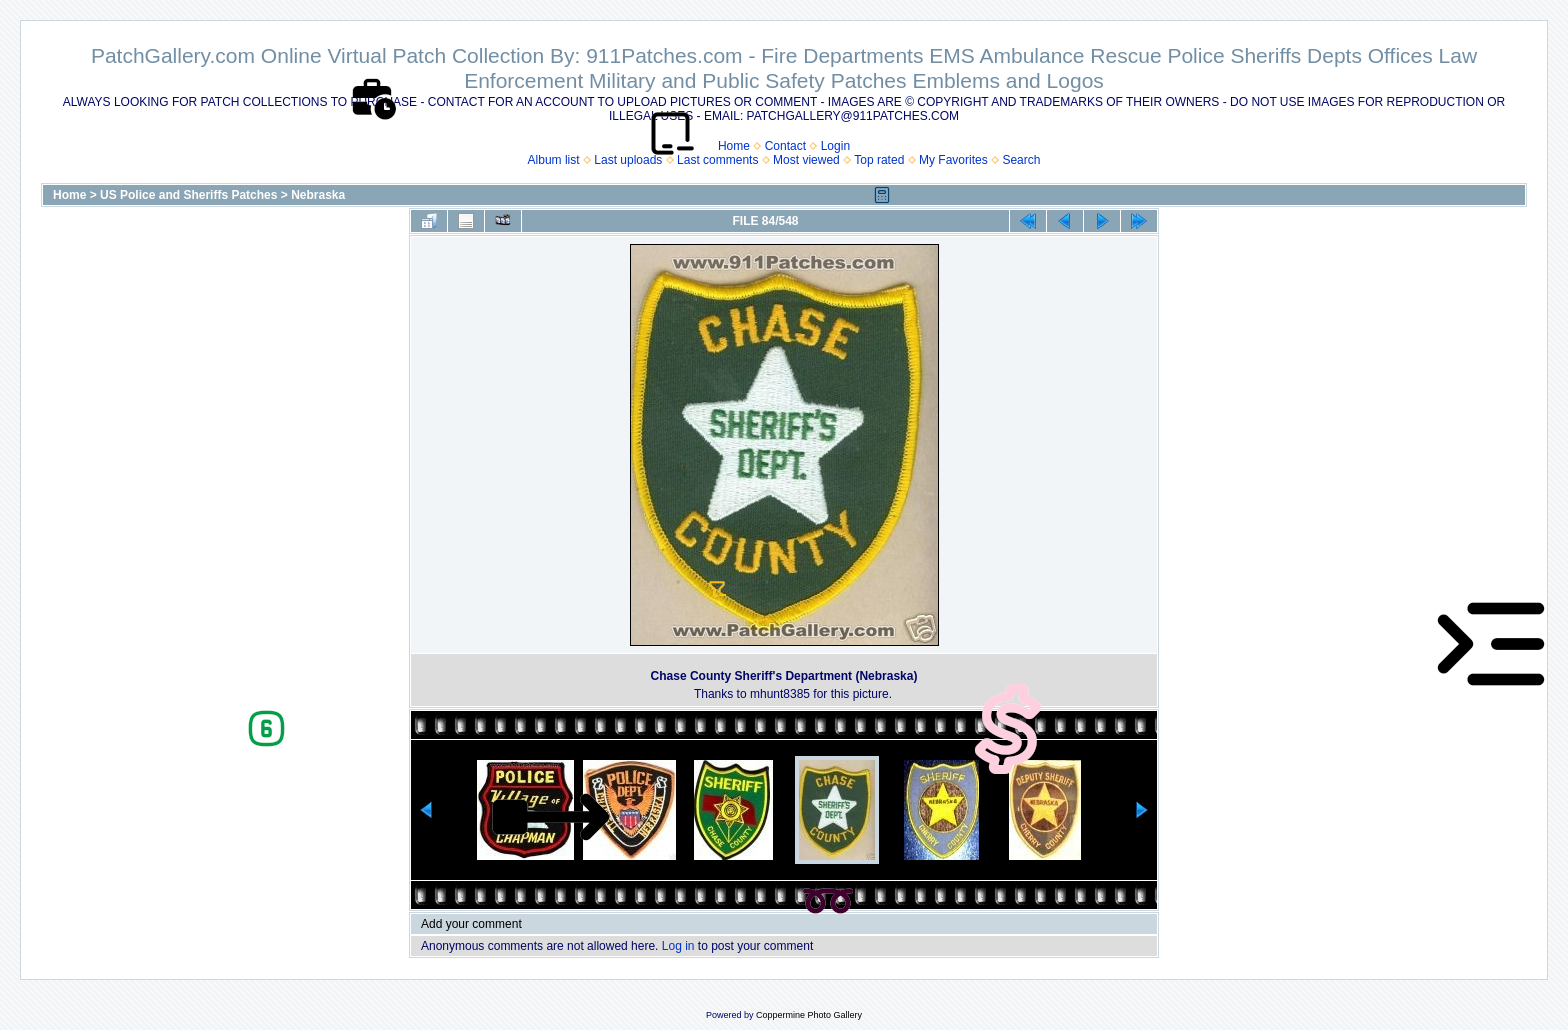 The width and height of the screenshot is (1568, 1030). I want to click on indicates step 6 in a multi-step process, so click(266, 728).